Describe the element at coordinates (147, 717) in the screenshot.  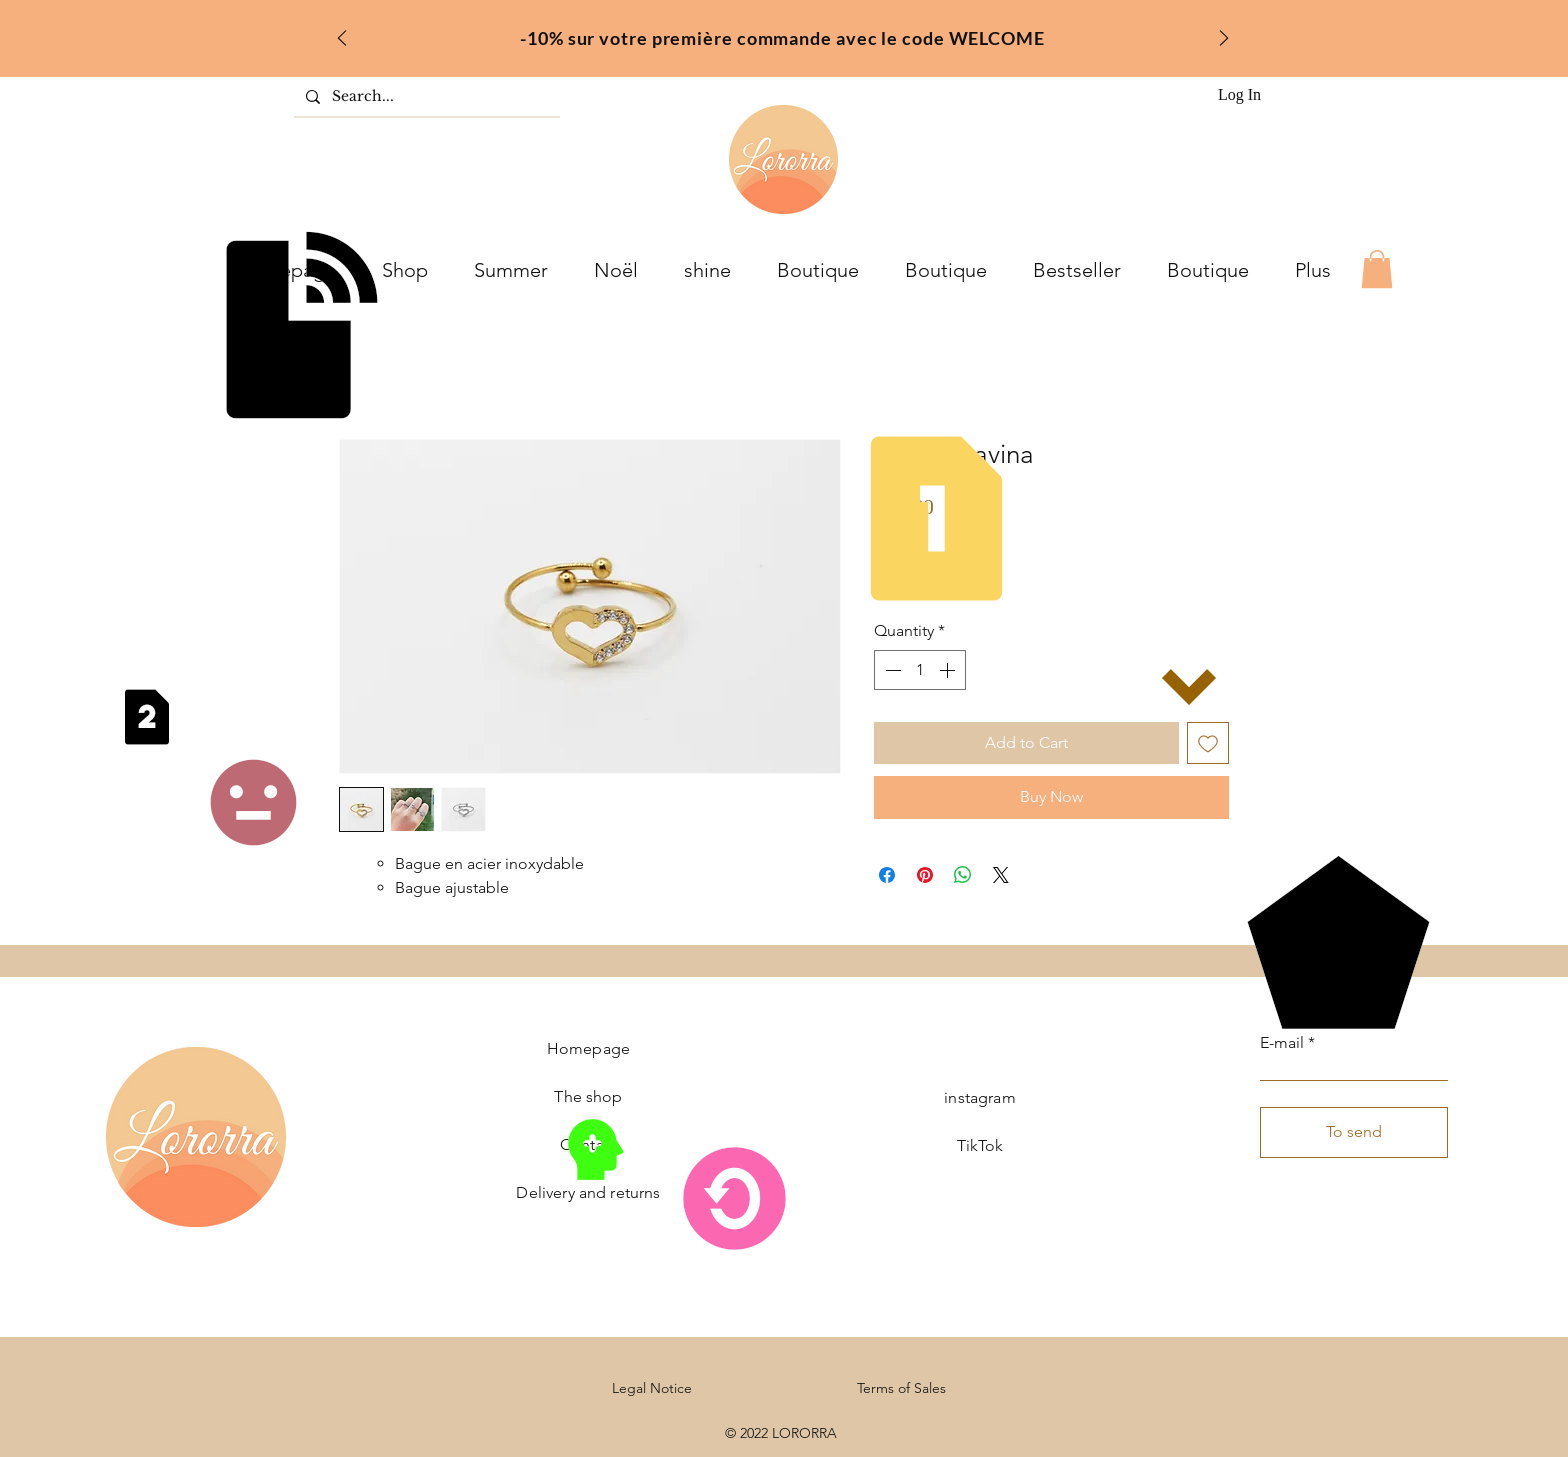
I see `indicates sim card slot 2 is active` at that location.